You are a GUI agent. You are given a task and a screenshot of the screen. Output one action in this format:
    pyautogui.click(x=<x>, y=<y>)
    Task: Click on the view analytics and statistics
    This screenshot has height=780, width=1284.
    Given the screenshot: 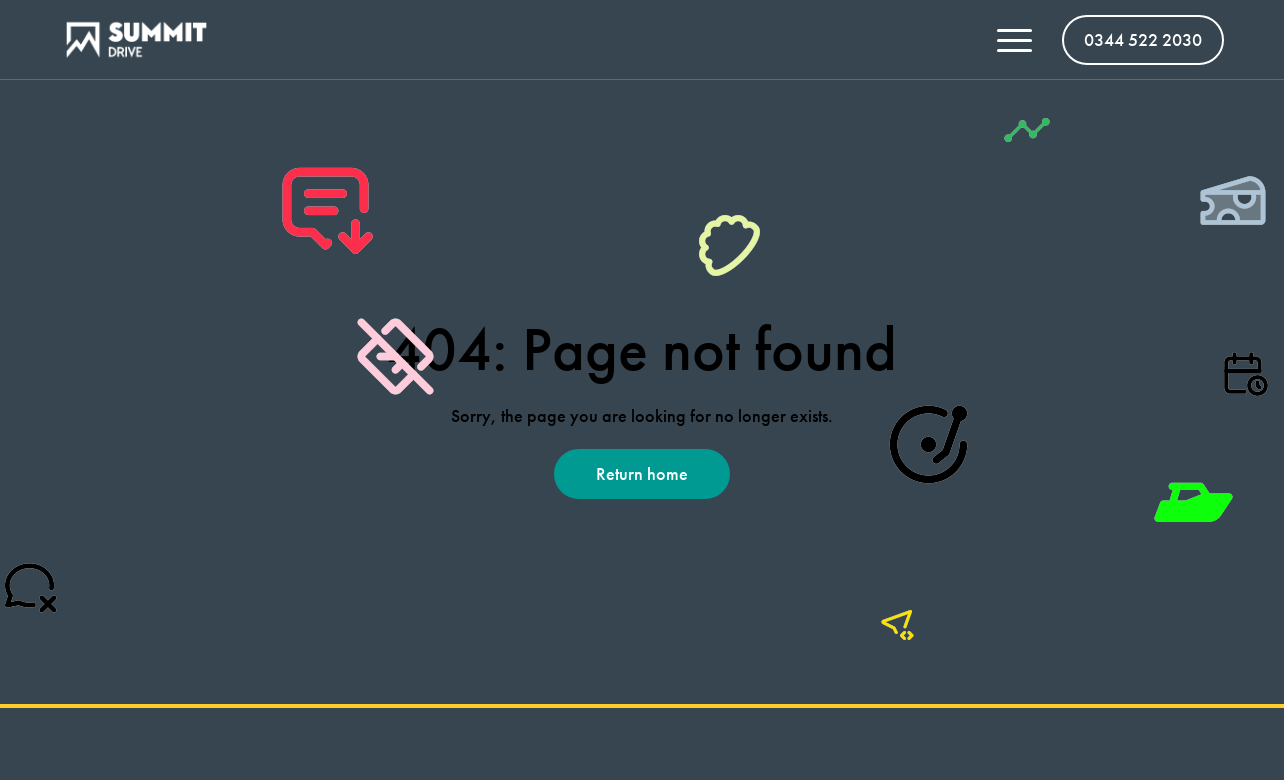 What is the action you would take?
    pyautogui.click(x=1027, y=130)
    